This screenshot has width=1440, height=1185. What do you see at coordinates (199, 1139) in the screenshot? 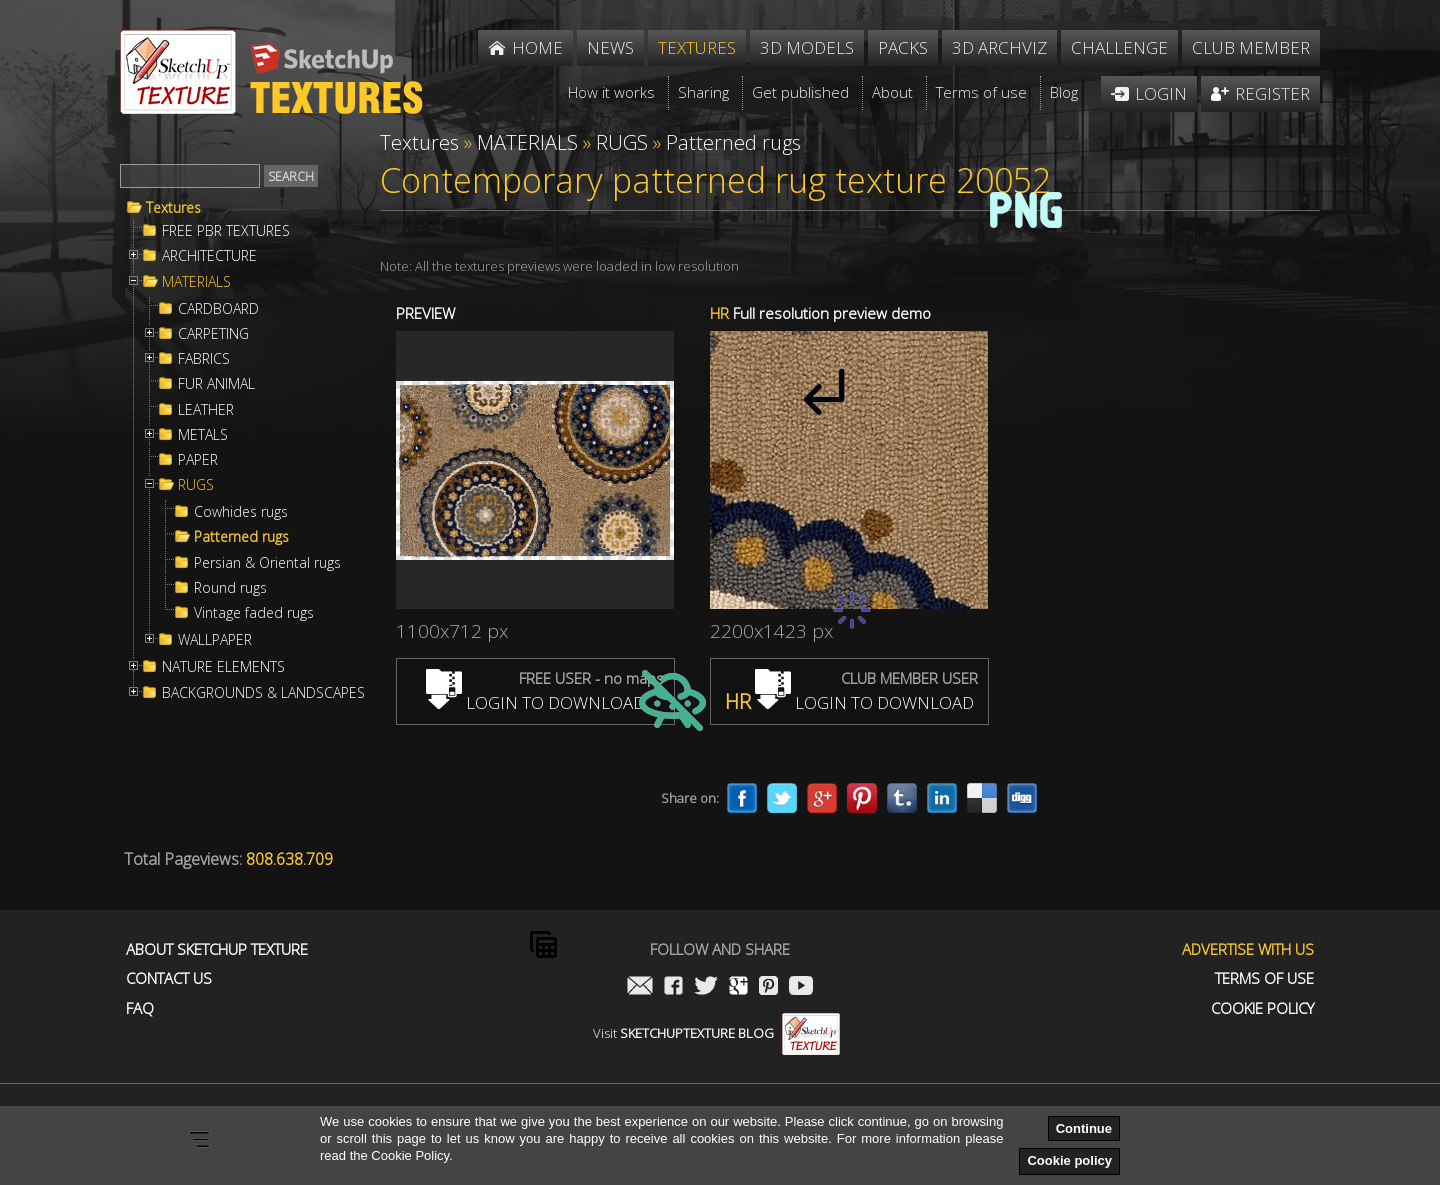
I see `open navigation menu` at bounding box center [199, 1139].